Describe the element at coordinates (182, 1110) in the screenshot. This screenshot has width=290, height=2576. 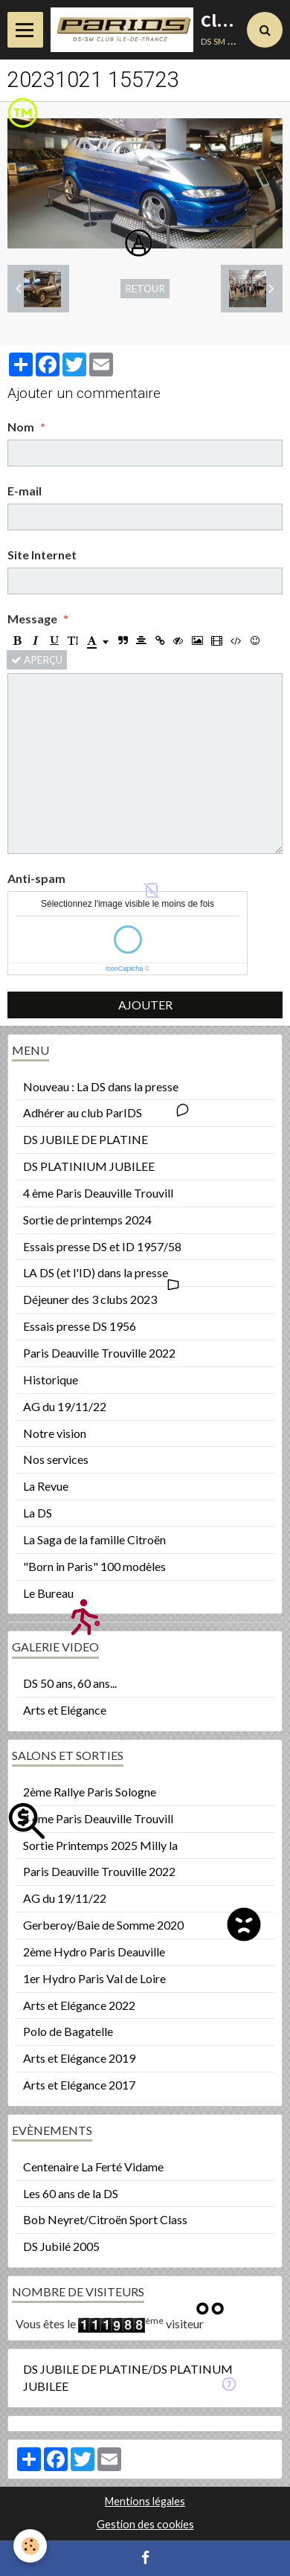
I see `open the Storytel audiobook app` at that location.